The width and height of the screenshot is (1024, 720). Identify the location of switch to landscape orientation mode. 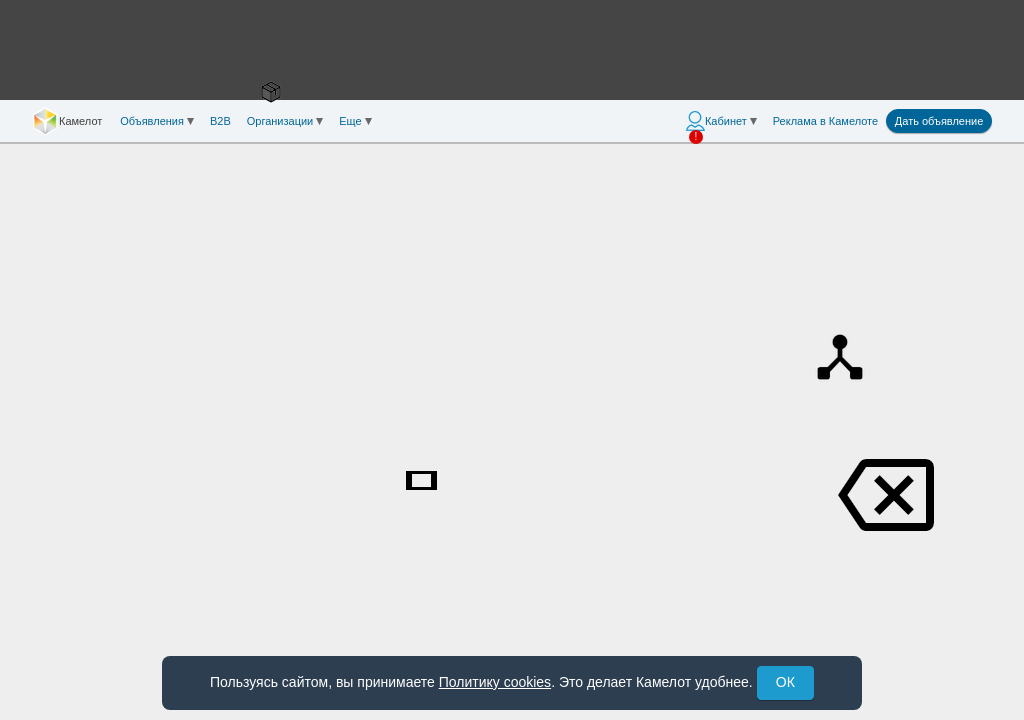
(421, 480).